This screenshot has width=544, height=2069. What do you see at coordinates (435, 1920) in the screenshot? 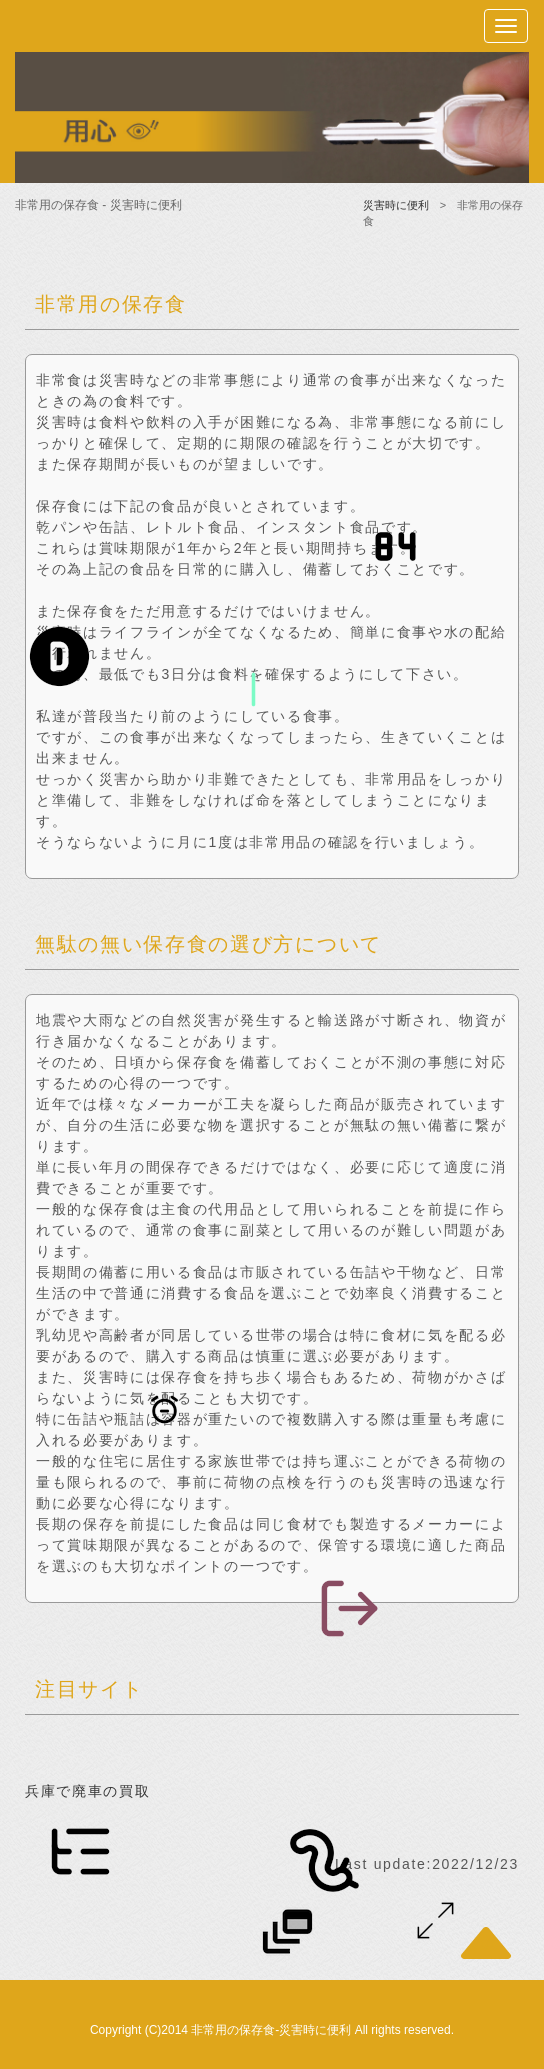
I see `expand to full screen` at bounding box center [435, 1920].